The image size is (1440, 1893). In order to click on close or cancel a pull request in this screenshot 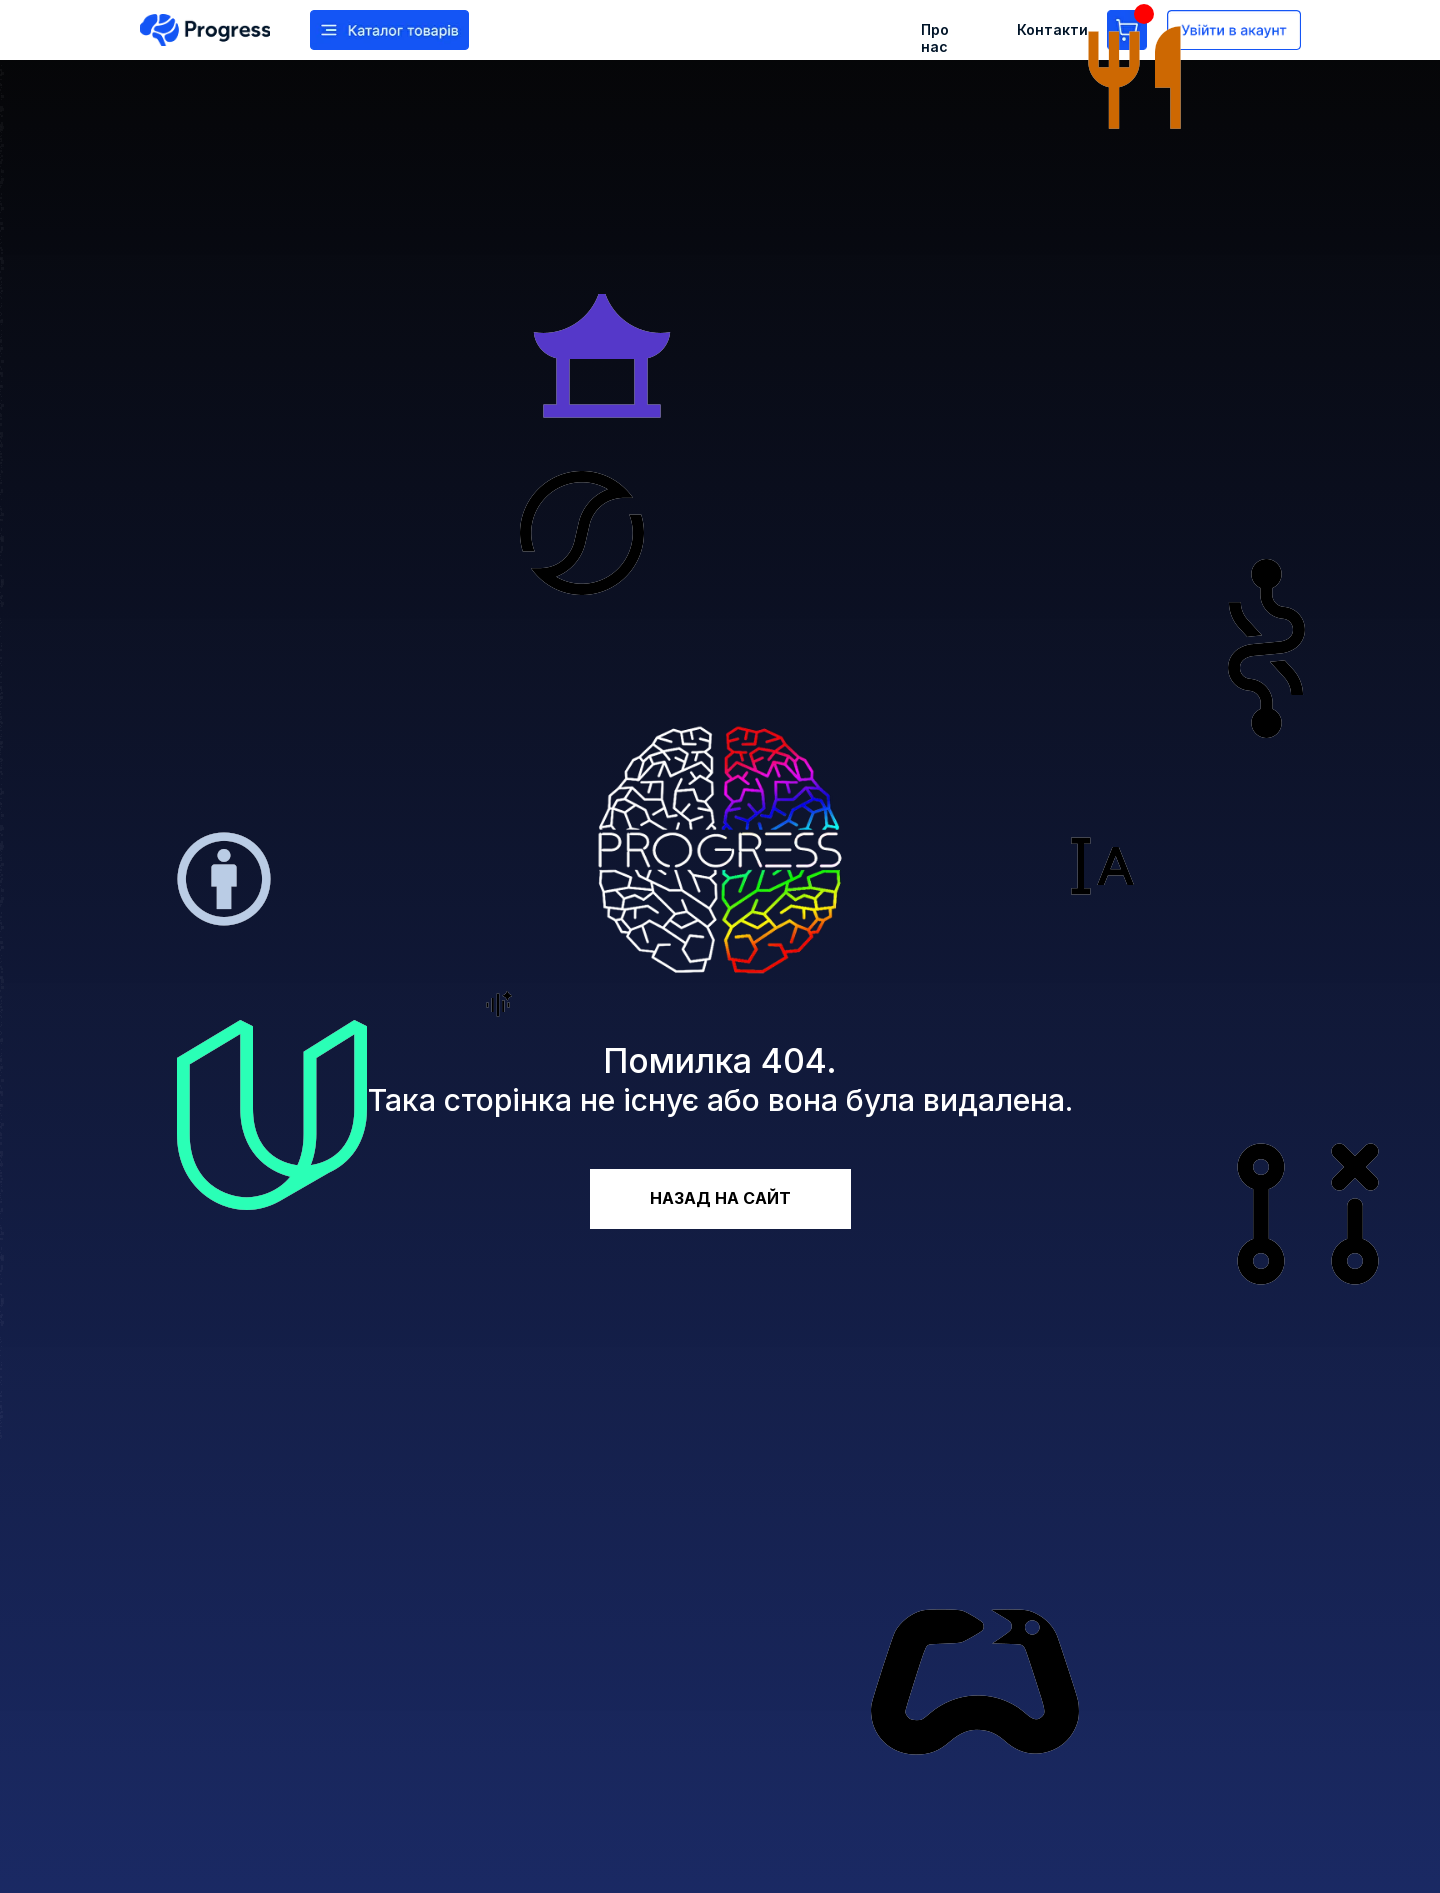, I will do `click(1308, 1214)`.